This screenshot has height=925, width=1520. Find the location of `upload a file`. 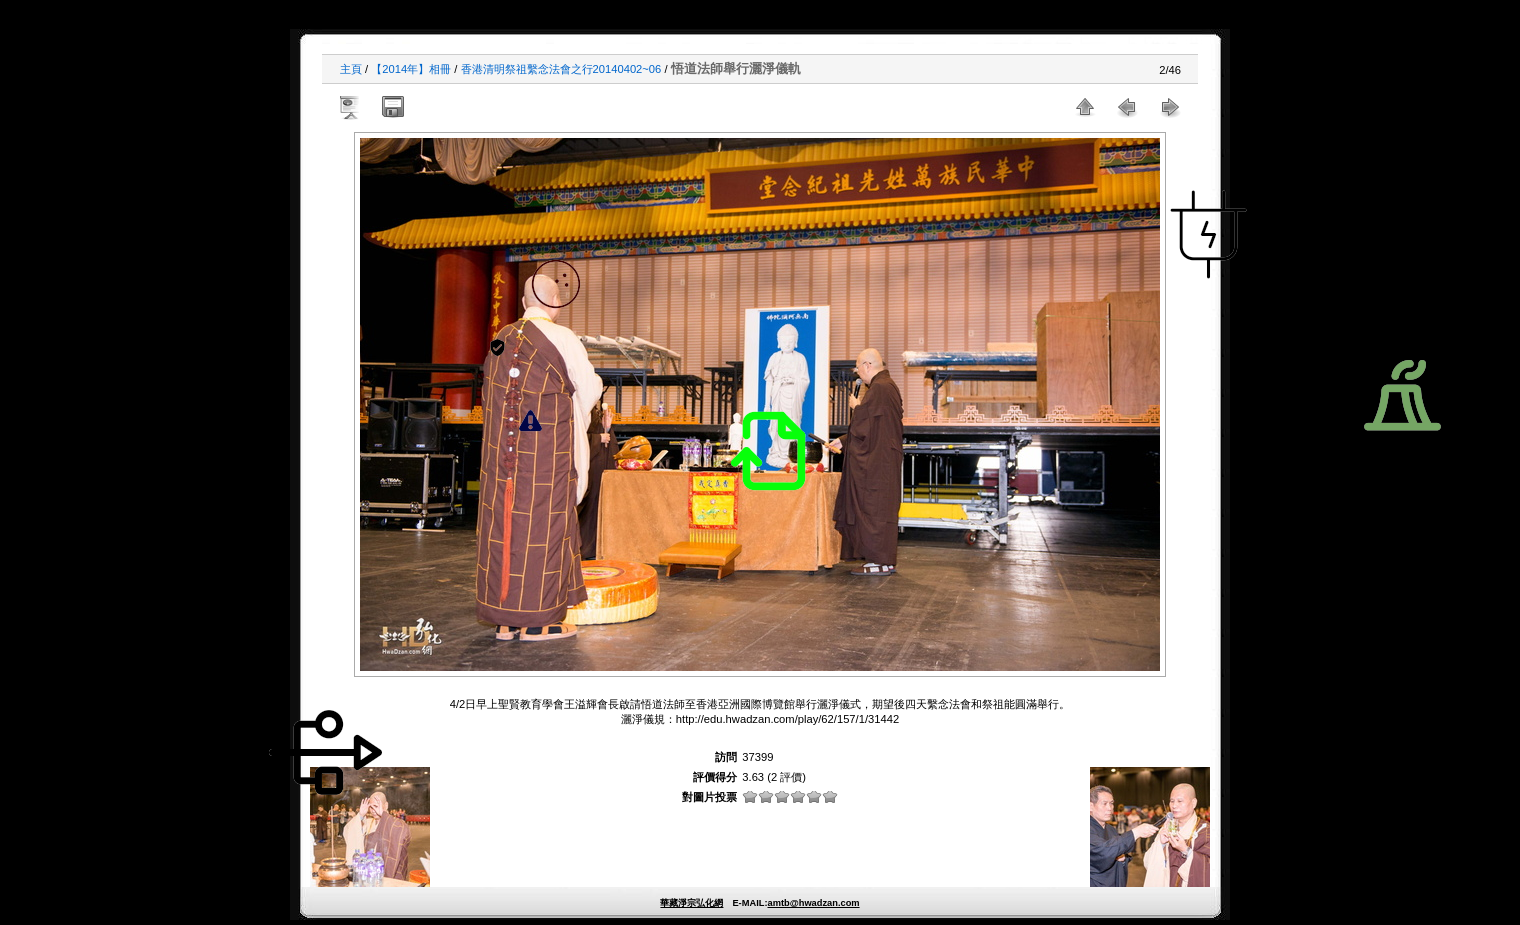

upload a file is located at coordinates (770, 451).